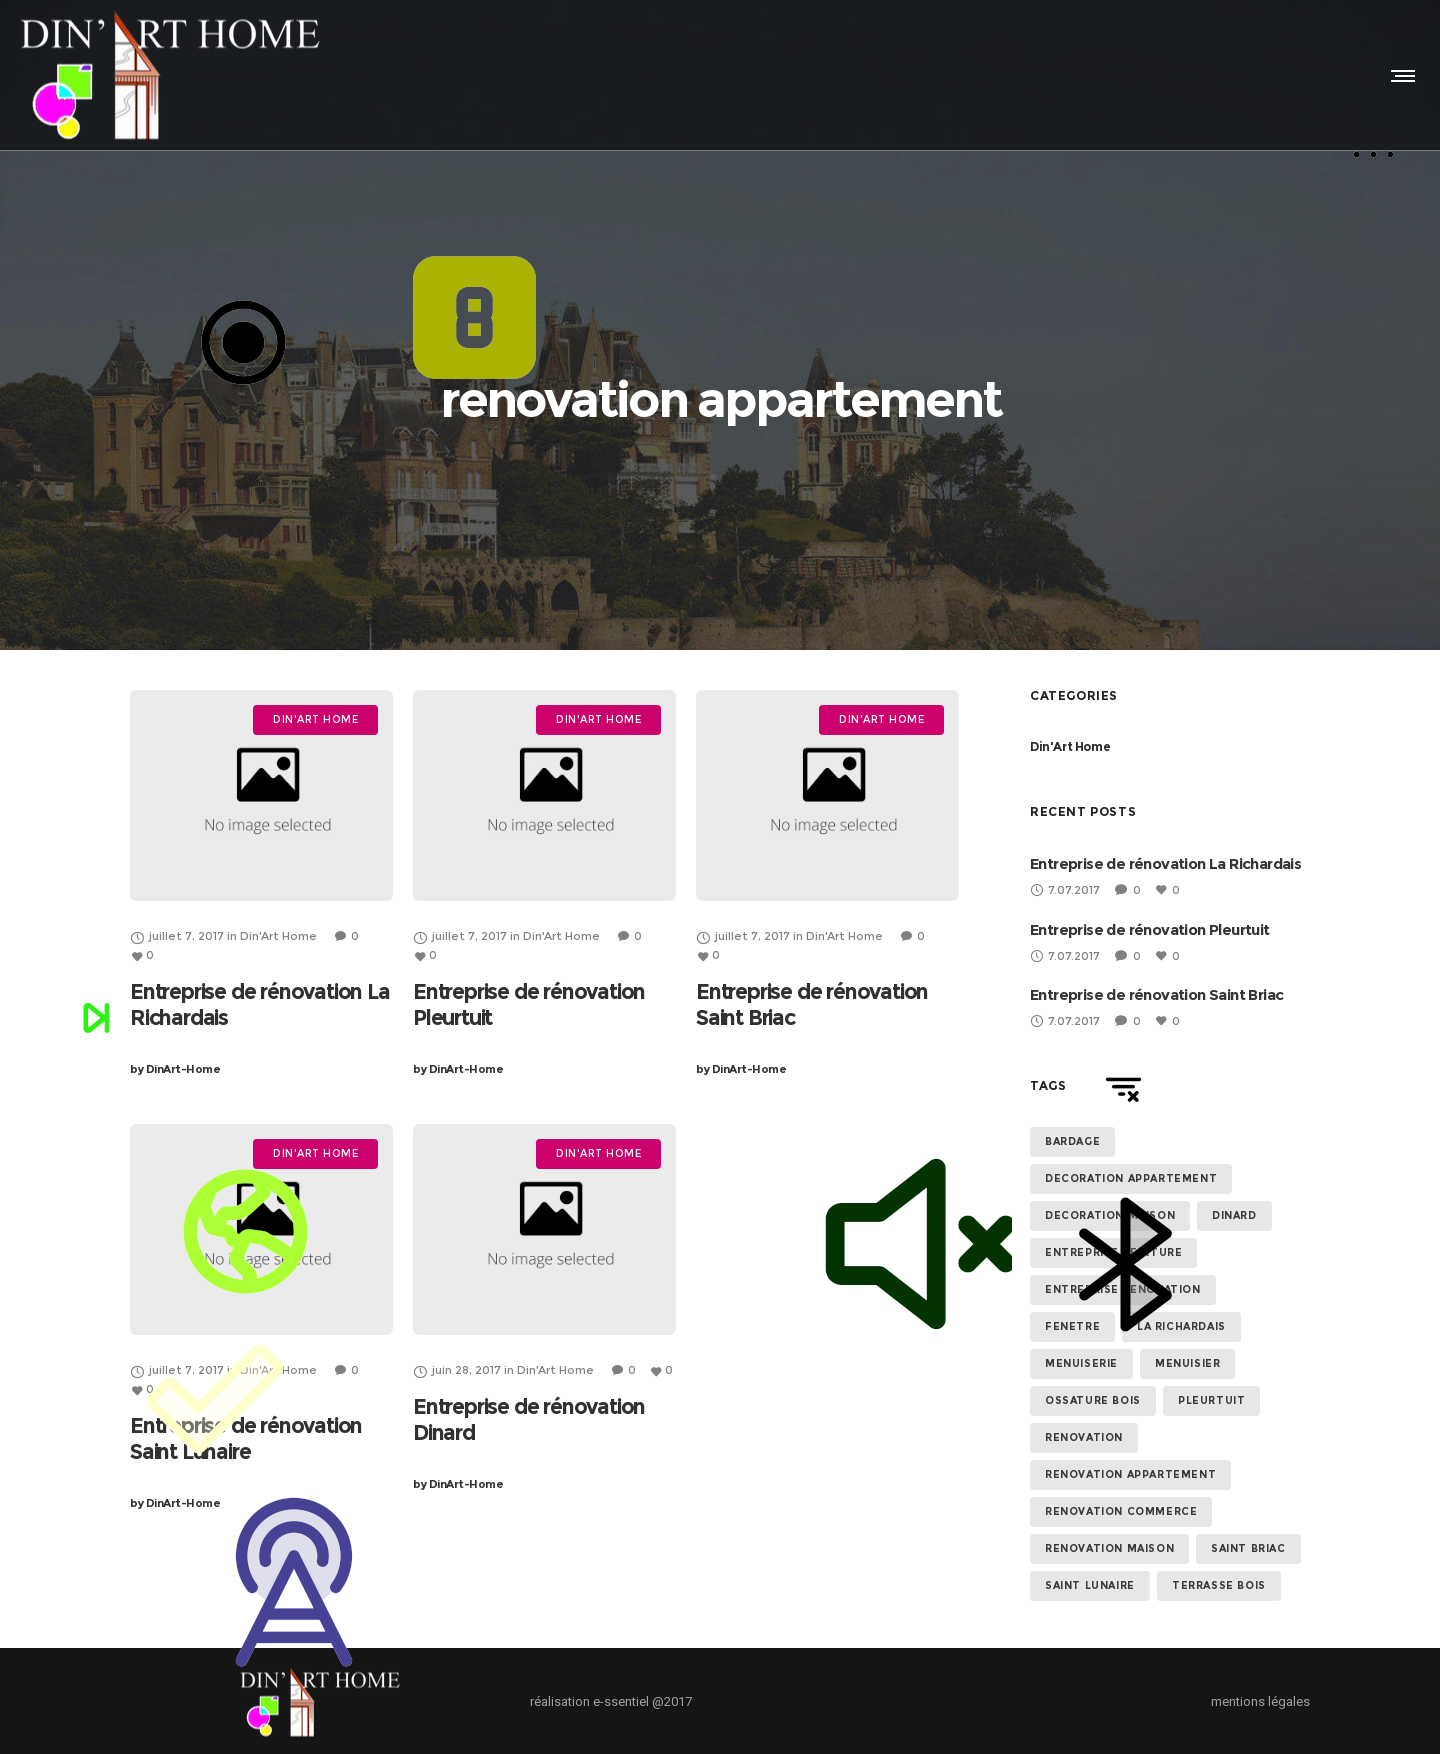 This screenshot has width=1440, height=1754. Describe the element at coordinates (243, 342) in the screenshot. I see `selected radio button option` at that location.